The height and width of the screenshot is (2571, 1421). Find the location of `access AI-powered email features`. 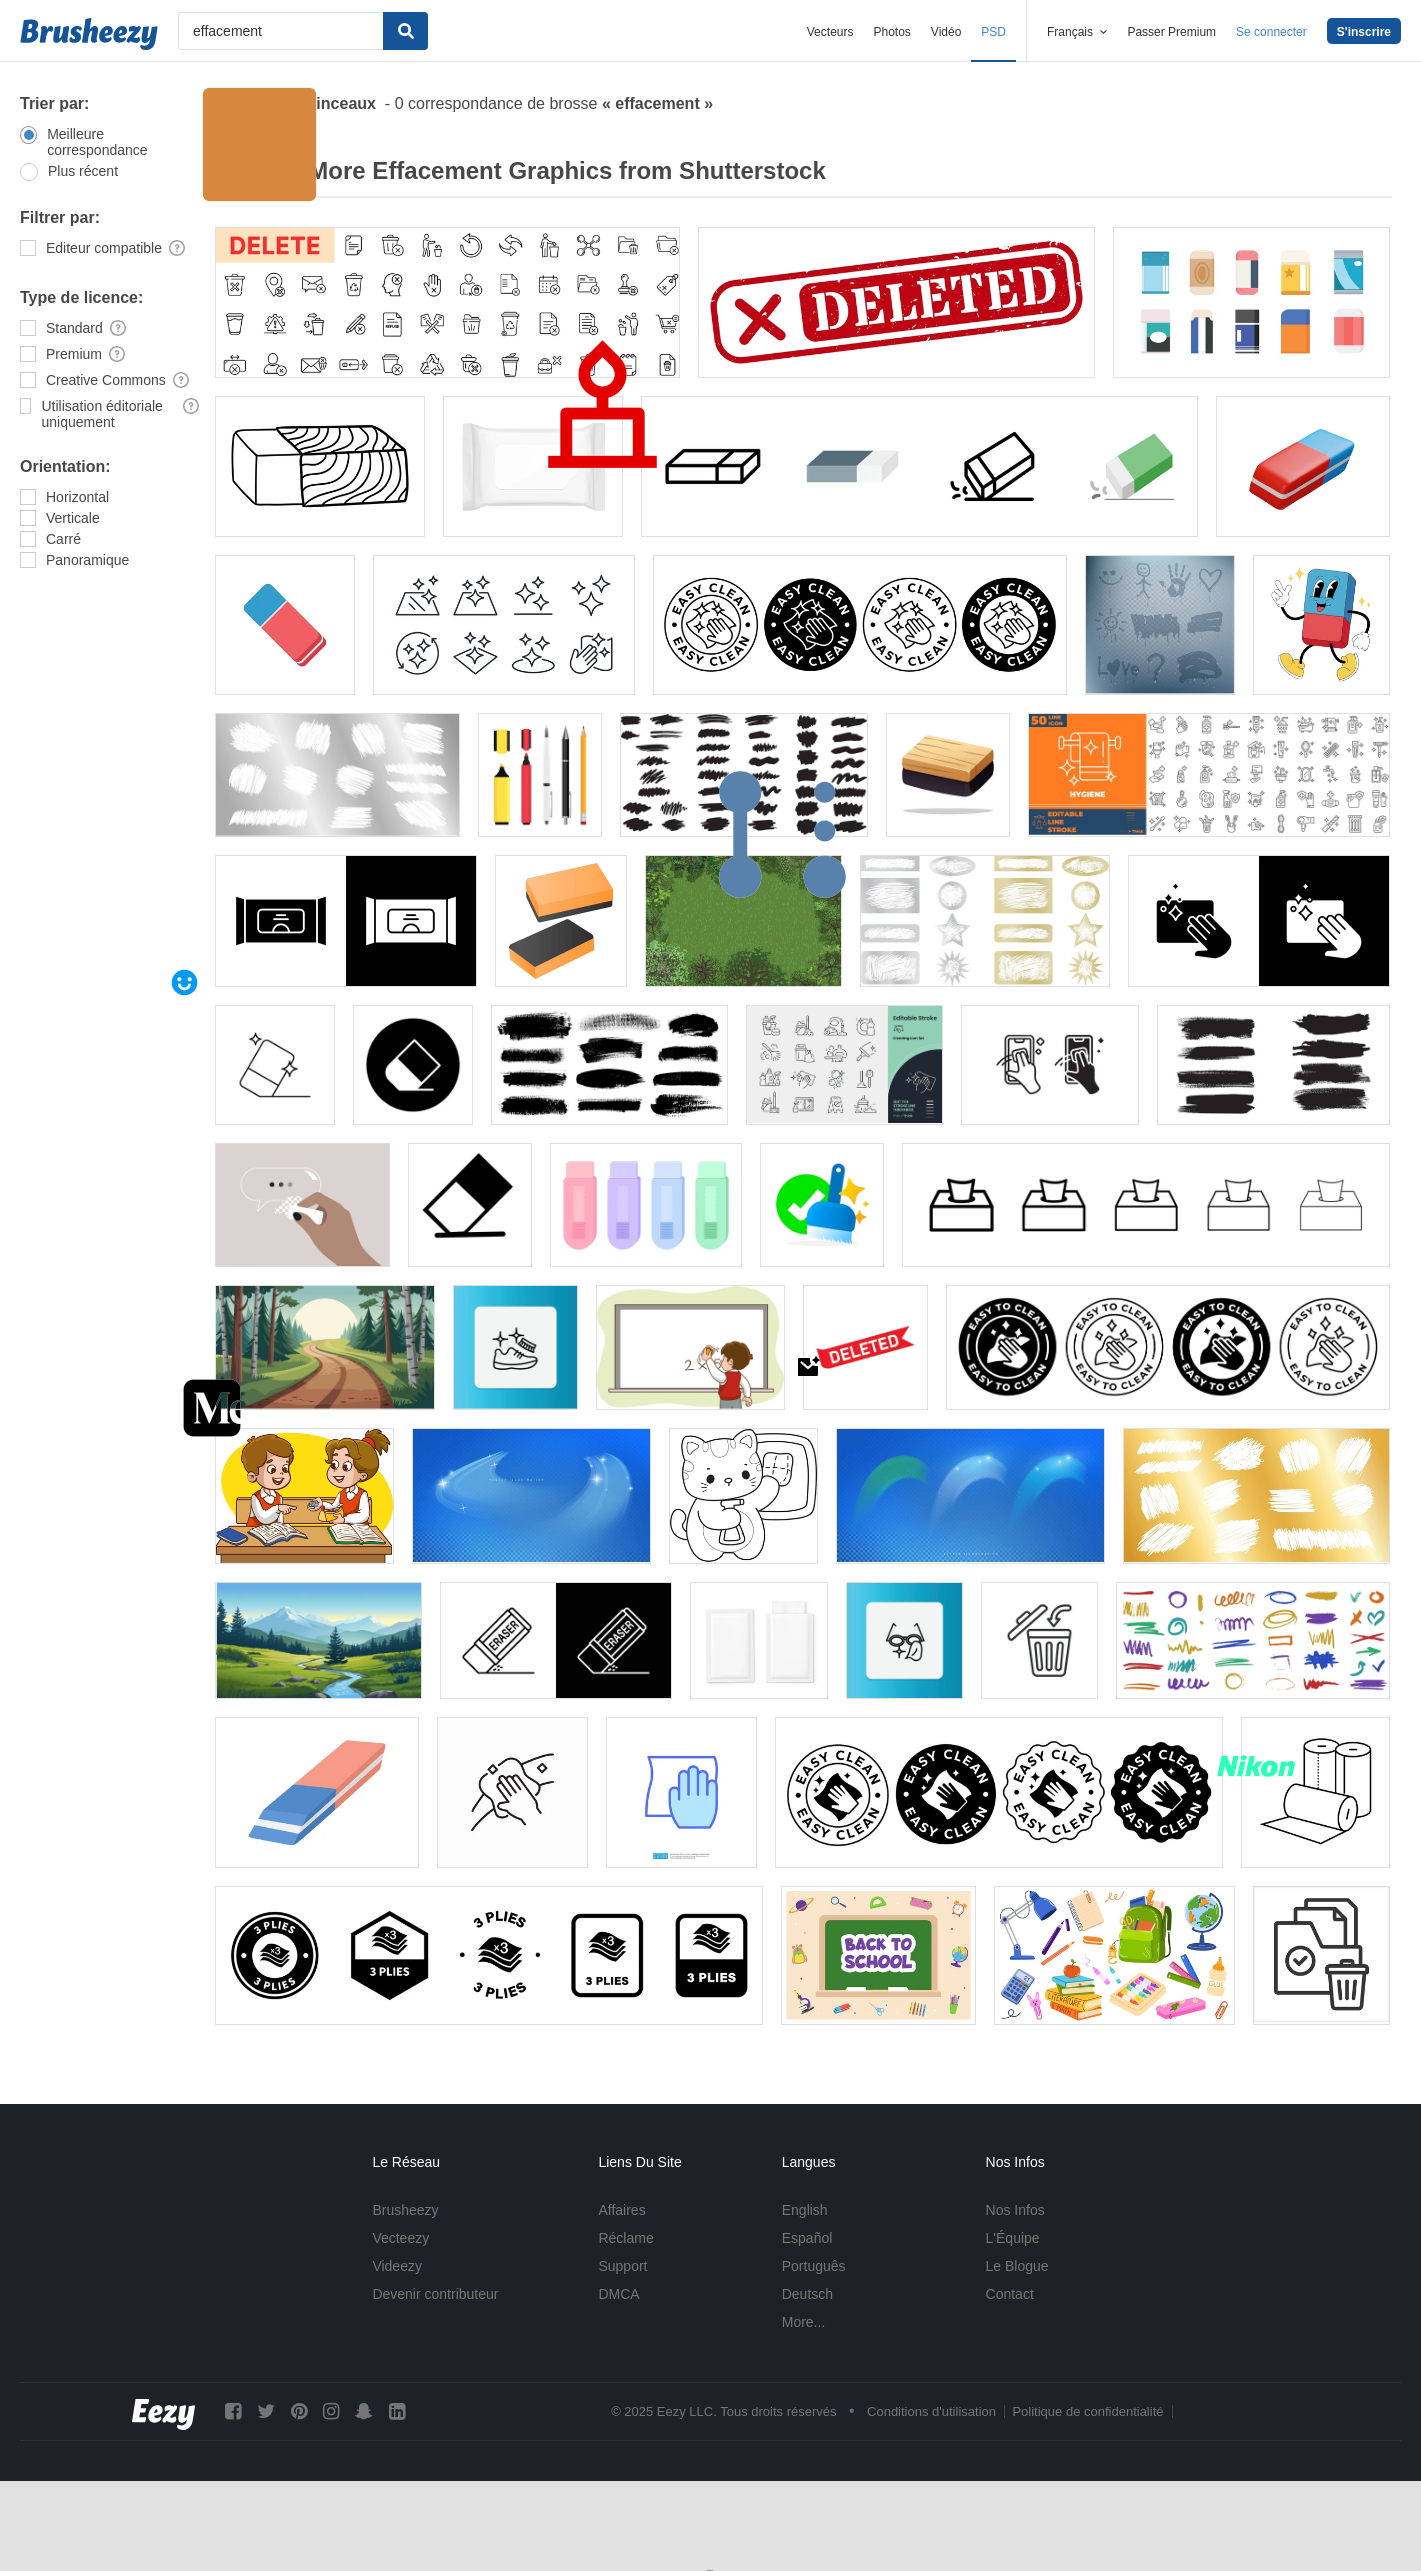

access AI-powered email features is located at coordinates (808, 1367).